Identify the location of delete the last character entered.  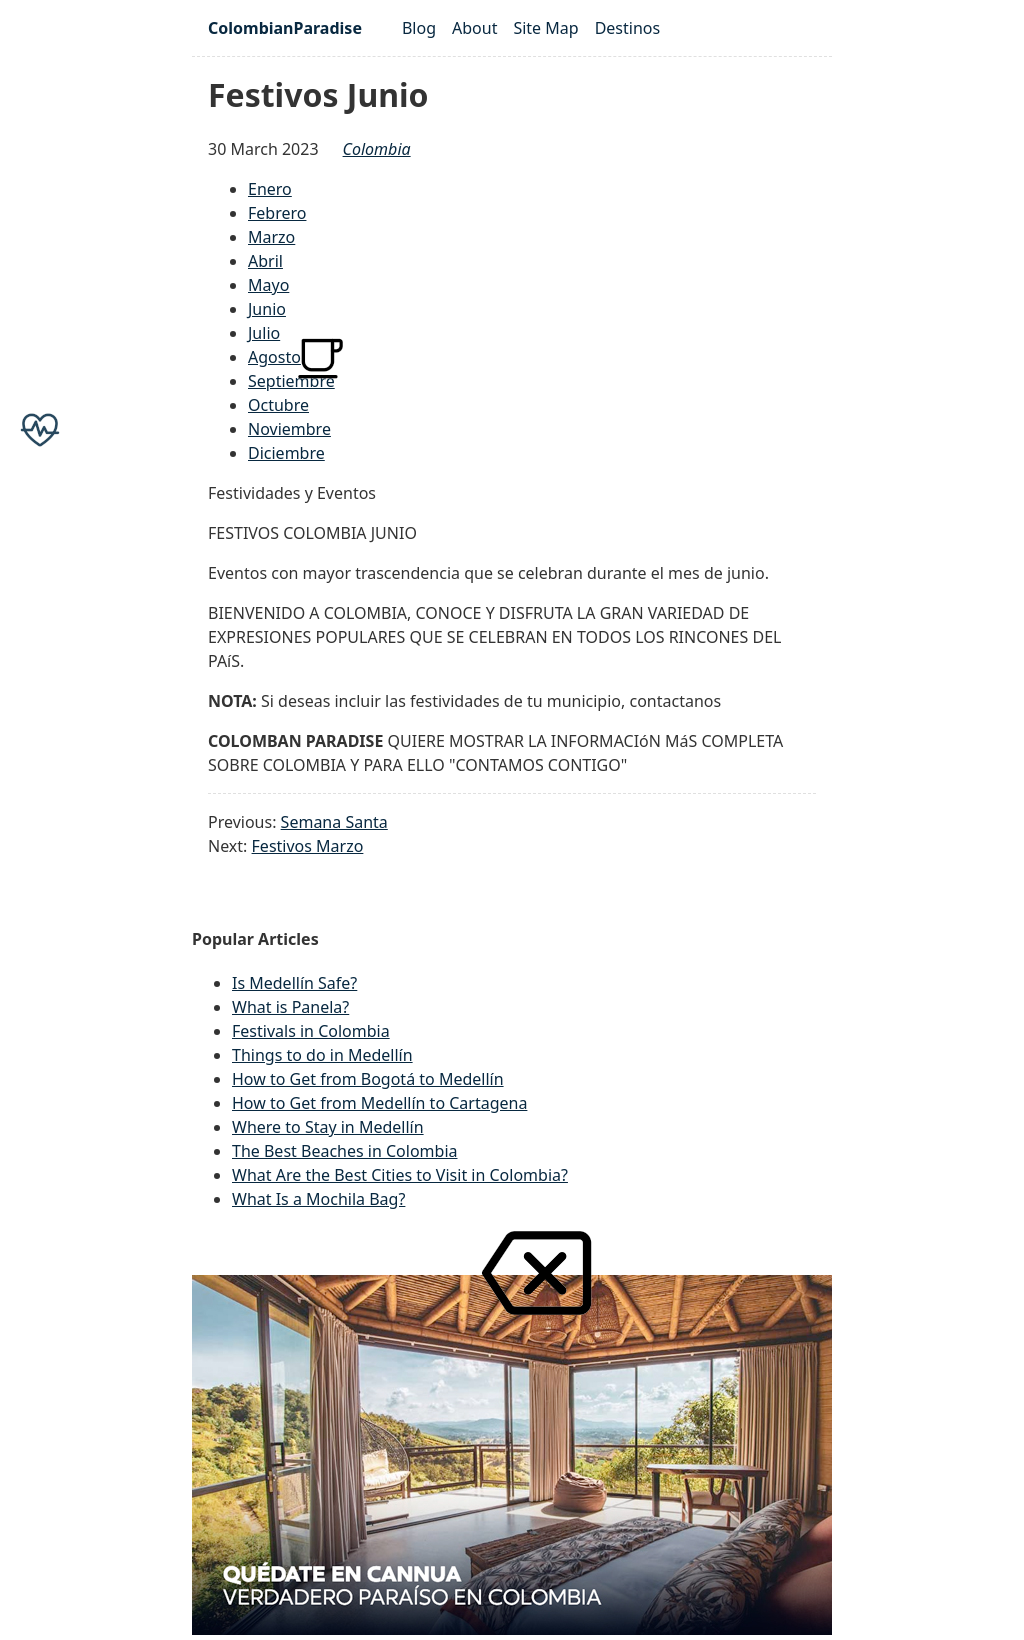
(541, 1273).